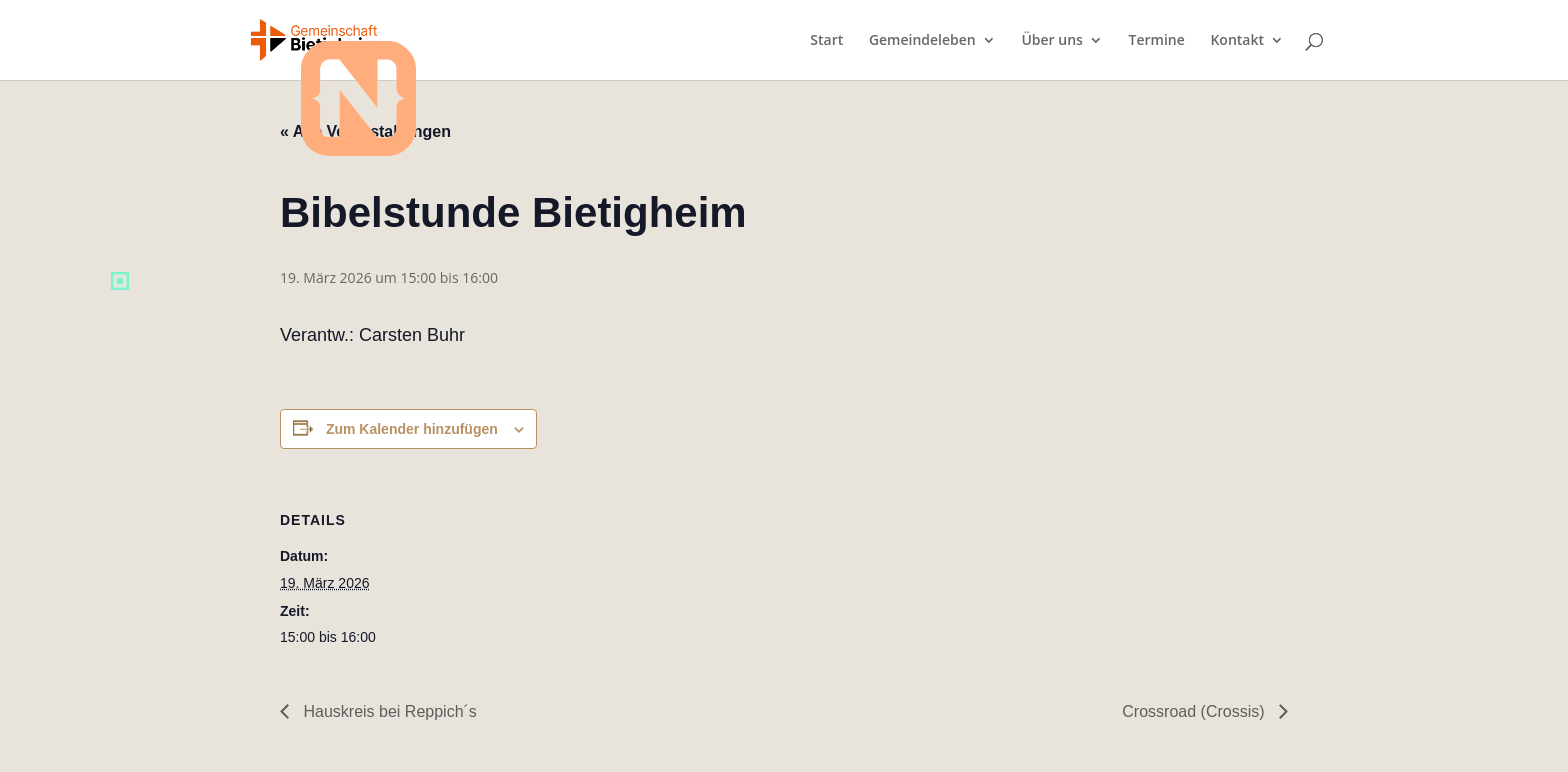 This screenshot has width=1568, height=772. I want to click on nativescript app or framework logo, so click(358, 98).